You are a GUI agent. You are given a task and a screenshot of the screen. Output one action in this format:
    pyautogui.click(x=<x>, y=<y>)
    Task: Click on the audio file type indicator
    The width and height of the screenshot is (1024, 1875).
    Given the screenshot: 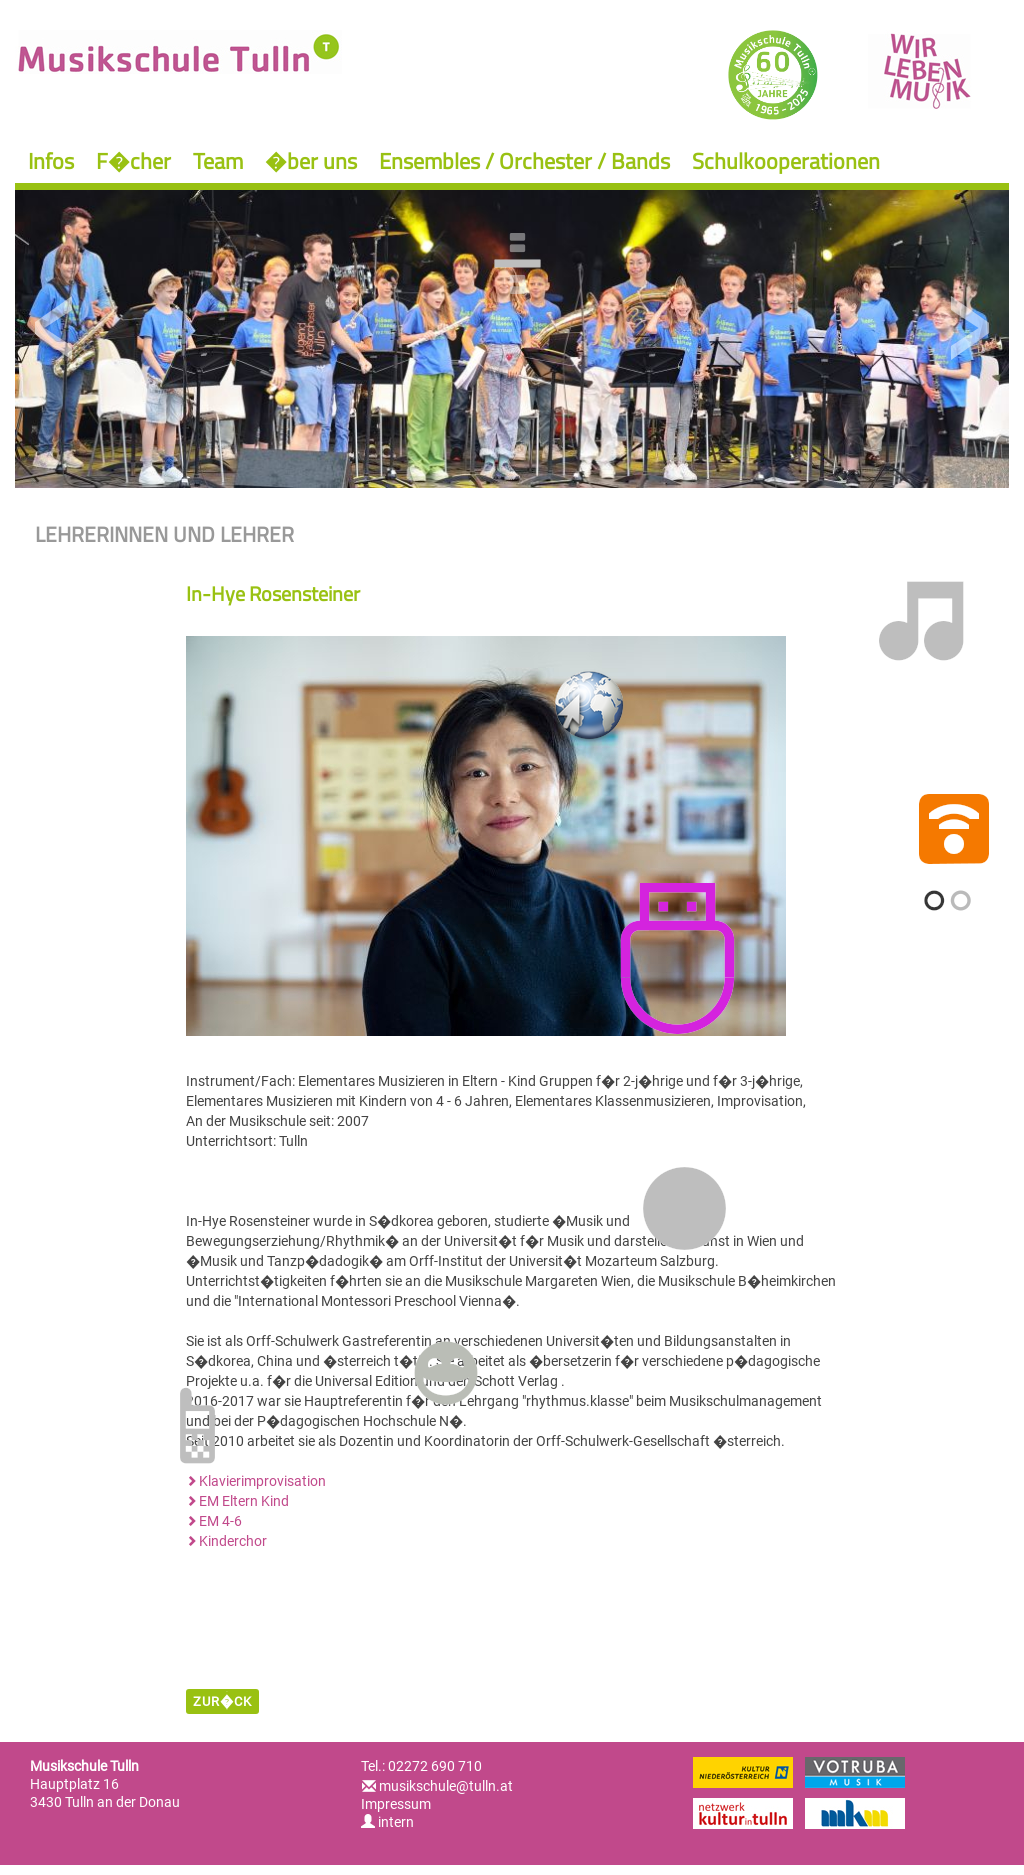 What is the action you would take?
    pyautogui.click(x=924, y=621)
    